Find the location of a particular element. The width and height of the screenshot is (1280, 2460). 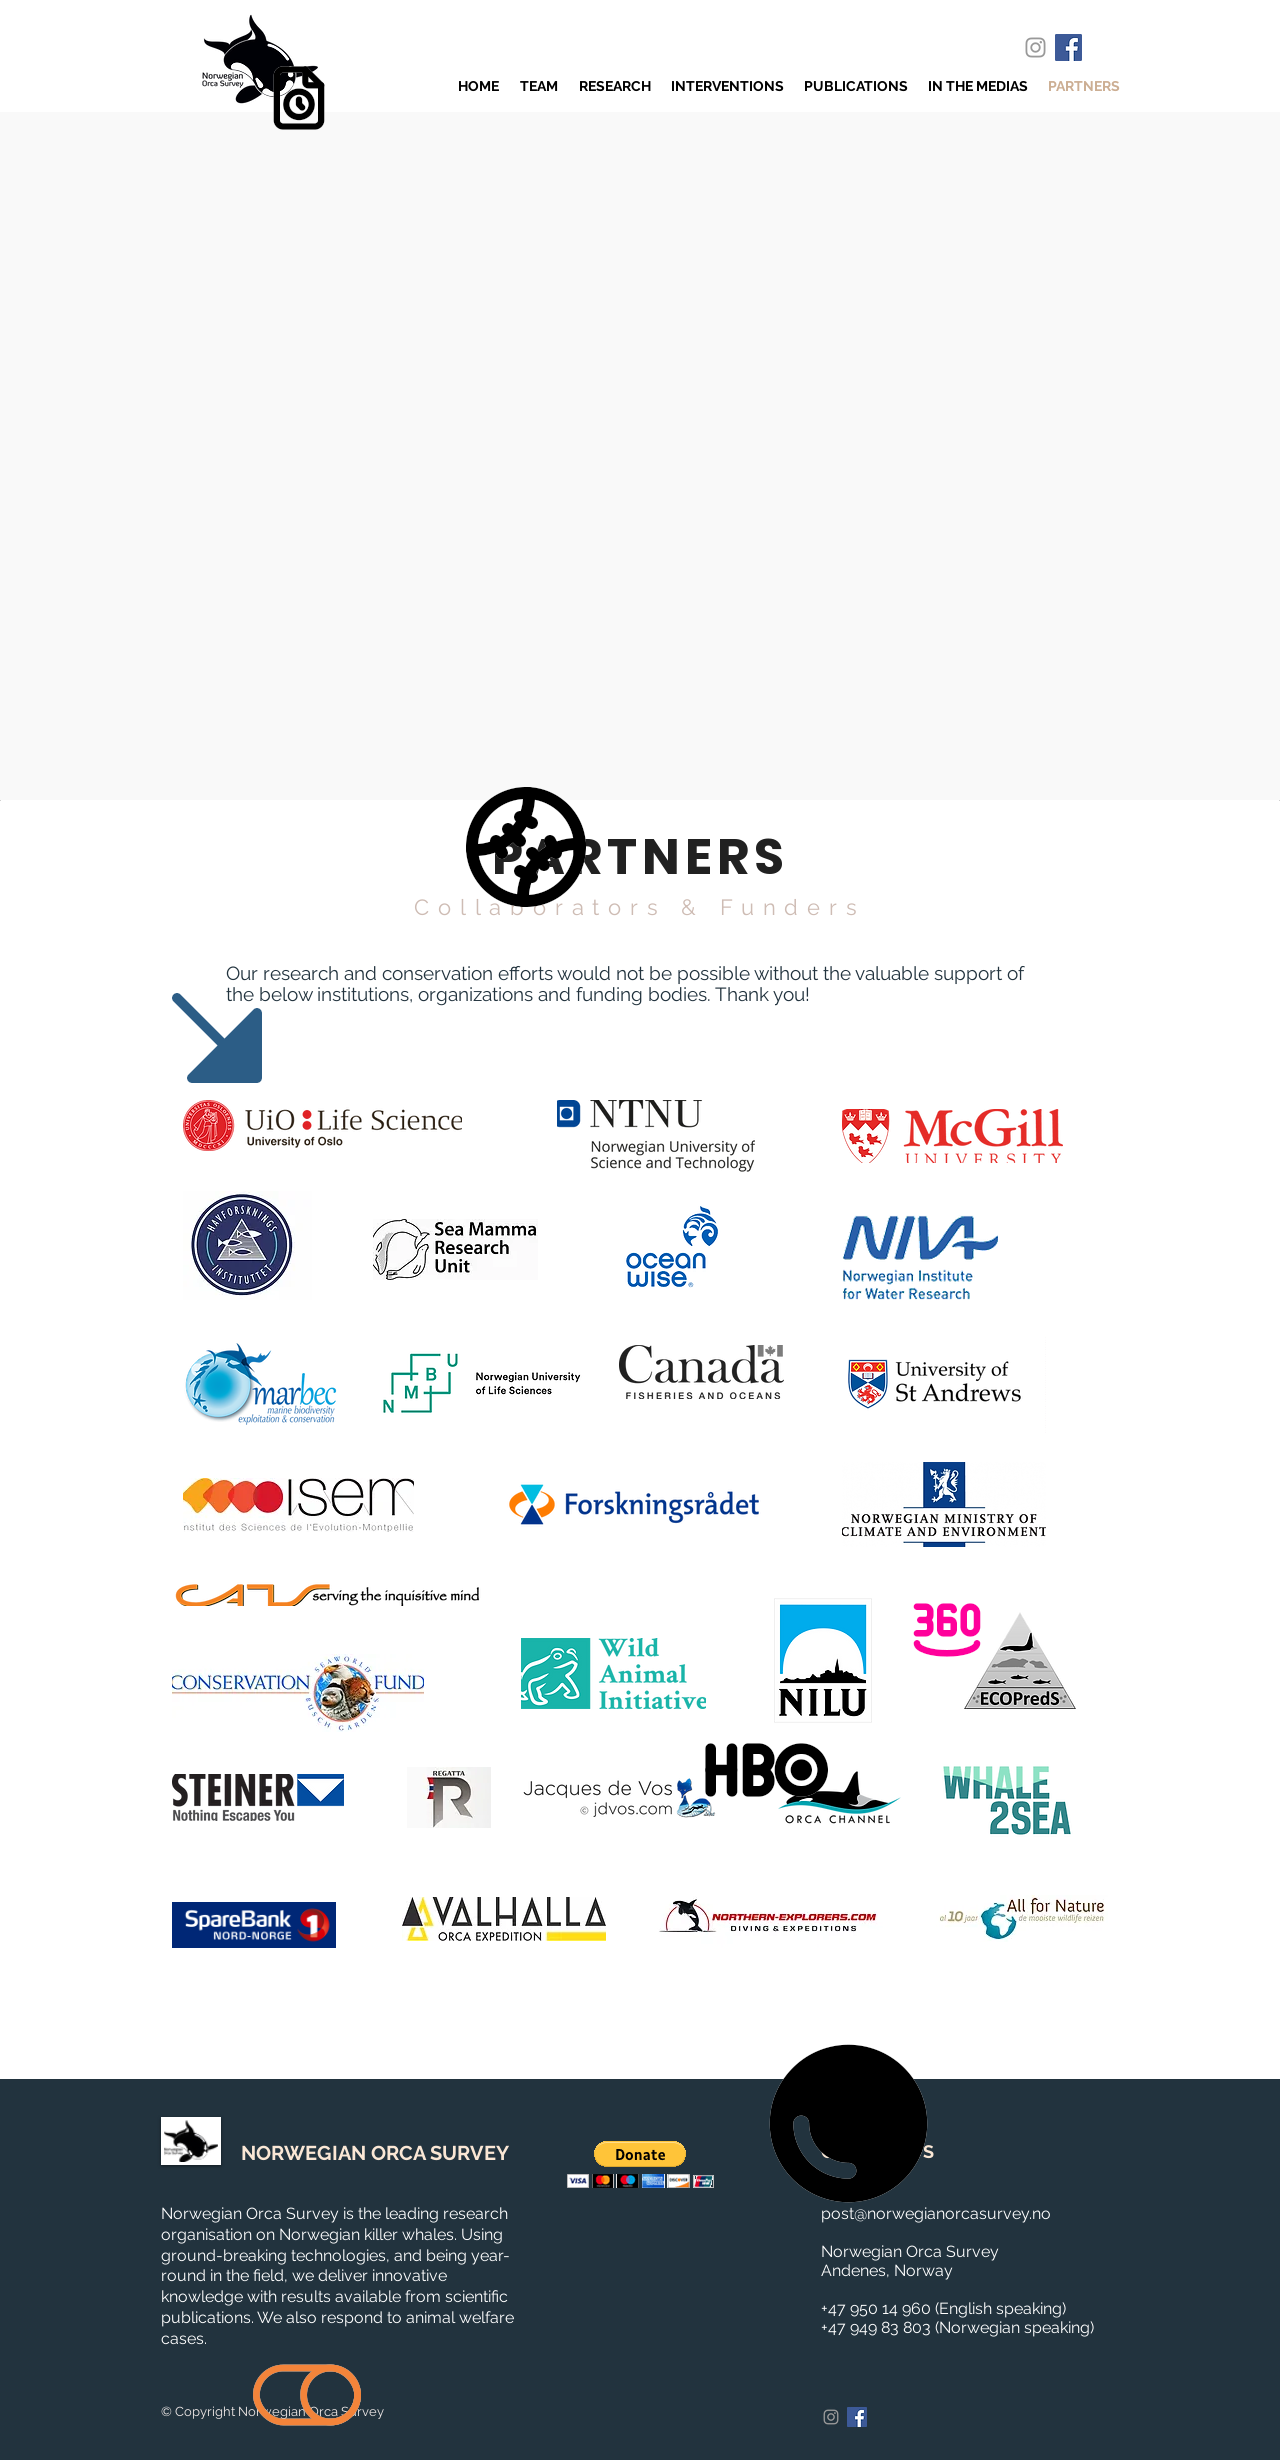

toggle a setting on or off is located at coordinates (307, 2395).